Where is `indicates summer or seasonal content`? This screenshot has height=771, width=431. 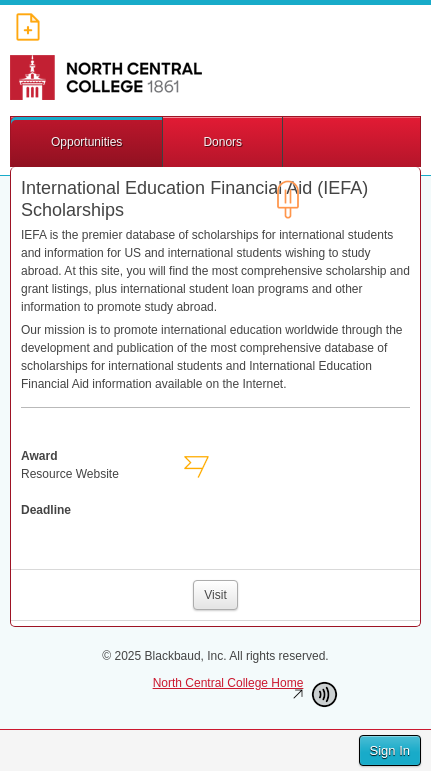 indicates summer or seasonal content is located at coordinates (288, 199).